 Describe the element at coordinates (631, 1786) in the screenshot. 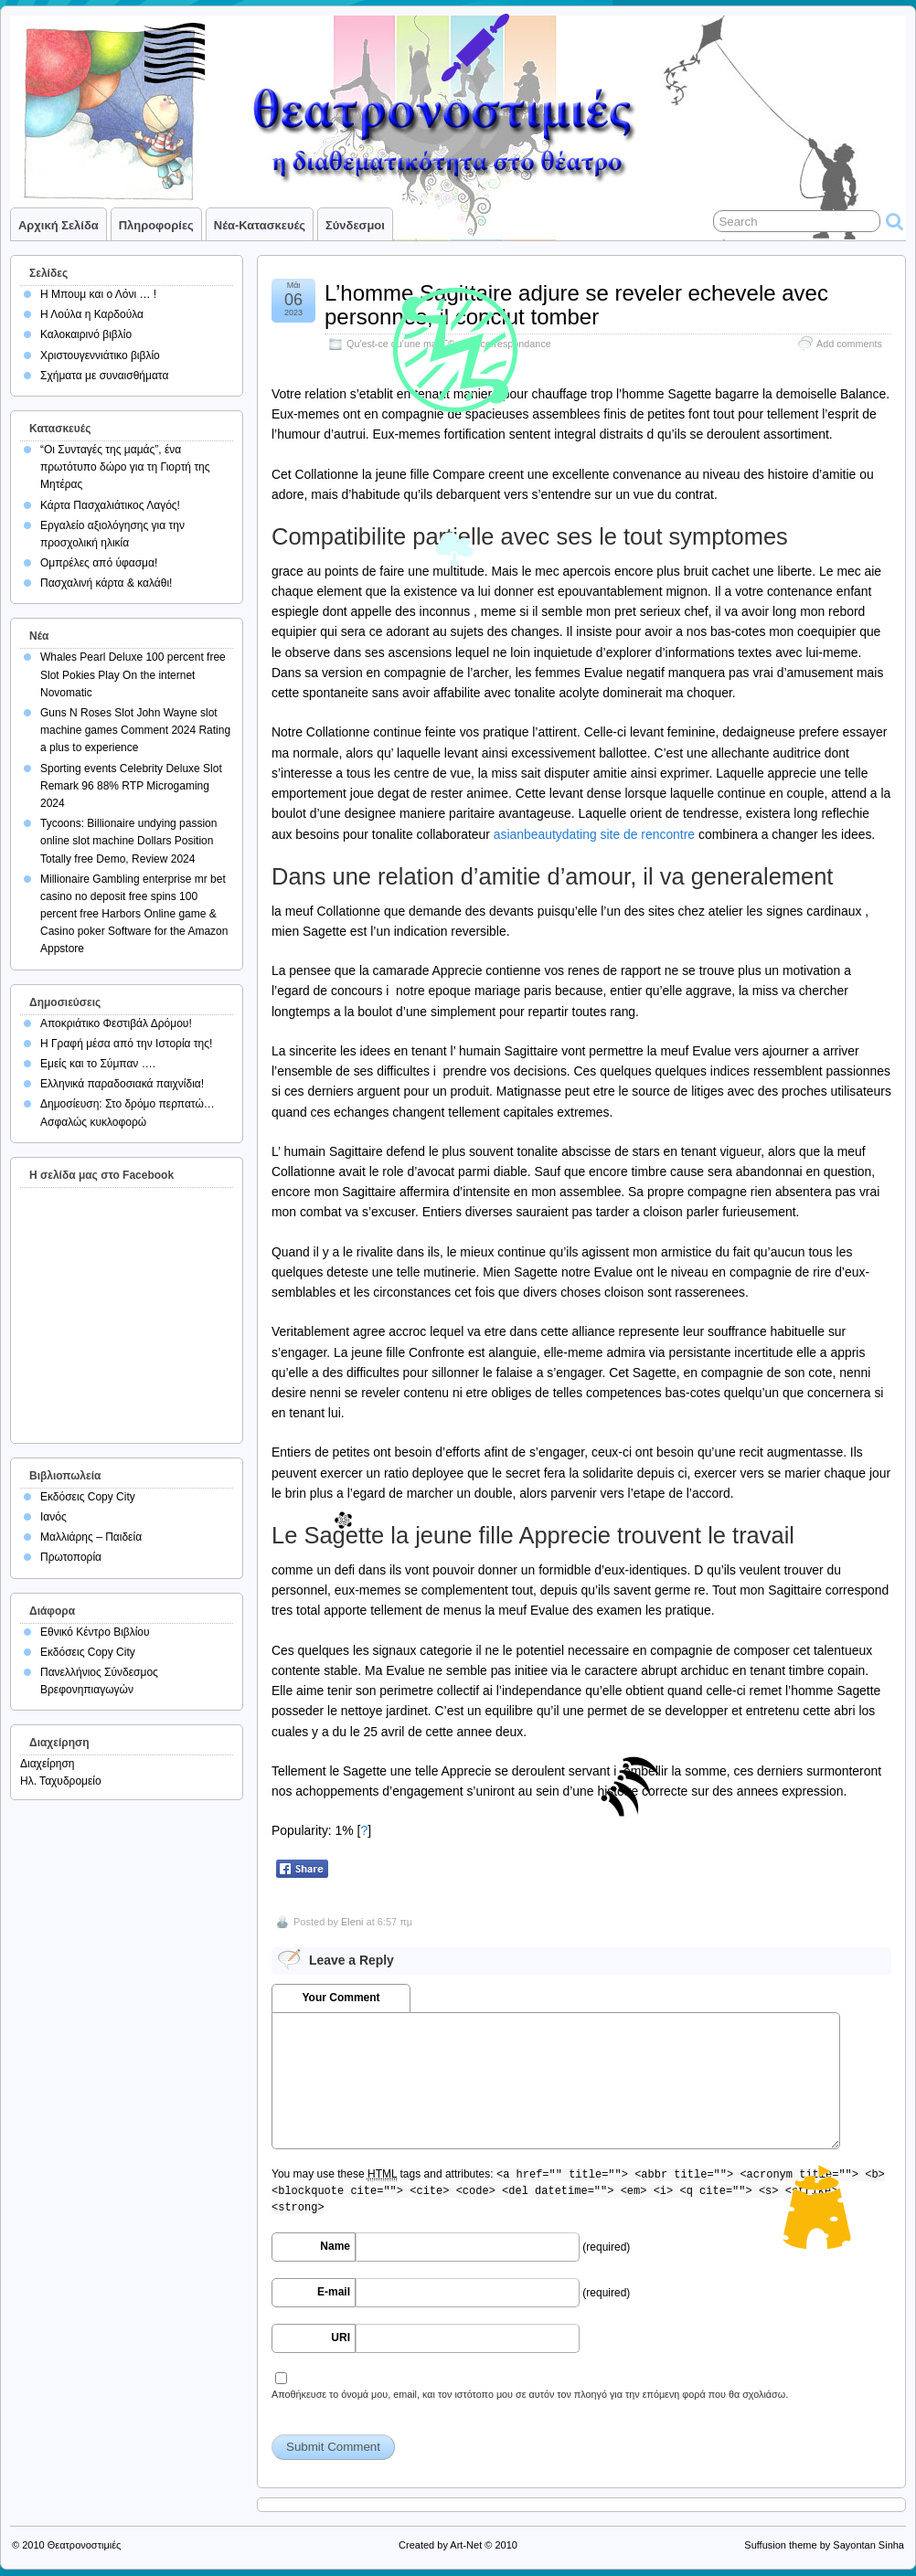

I see `indicates a claw attack or scratch ability` at that location.